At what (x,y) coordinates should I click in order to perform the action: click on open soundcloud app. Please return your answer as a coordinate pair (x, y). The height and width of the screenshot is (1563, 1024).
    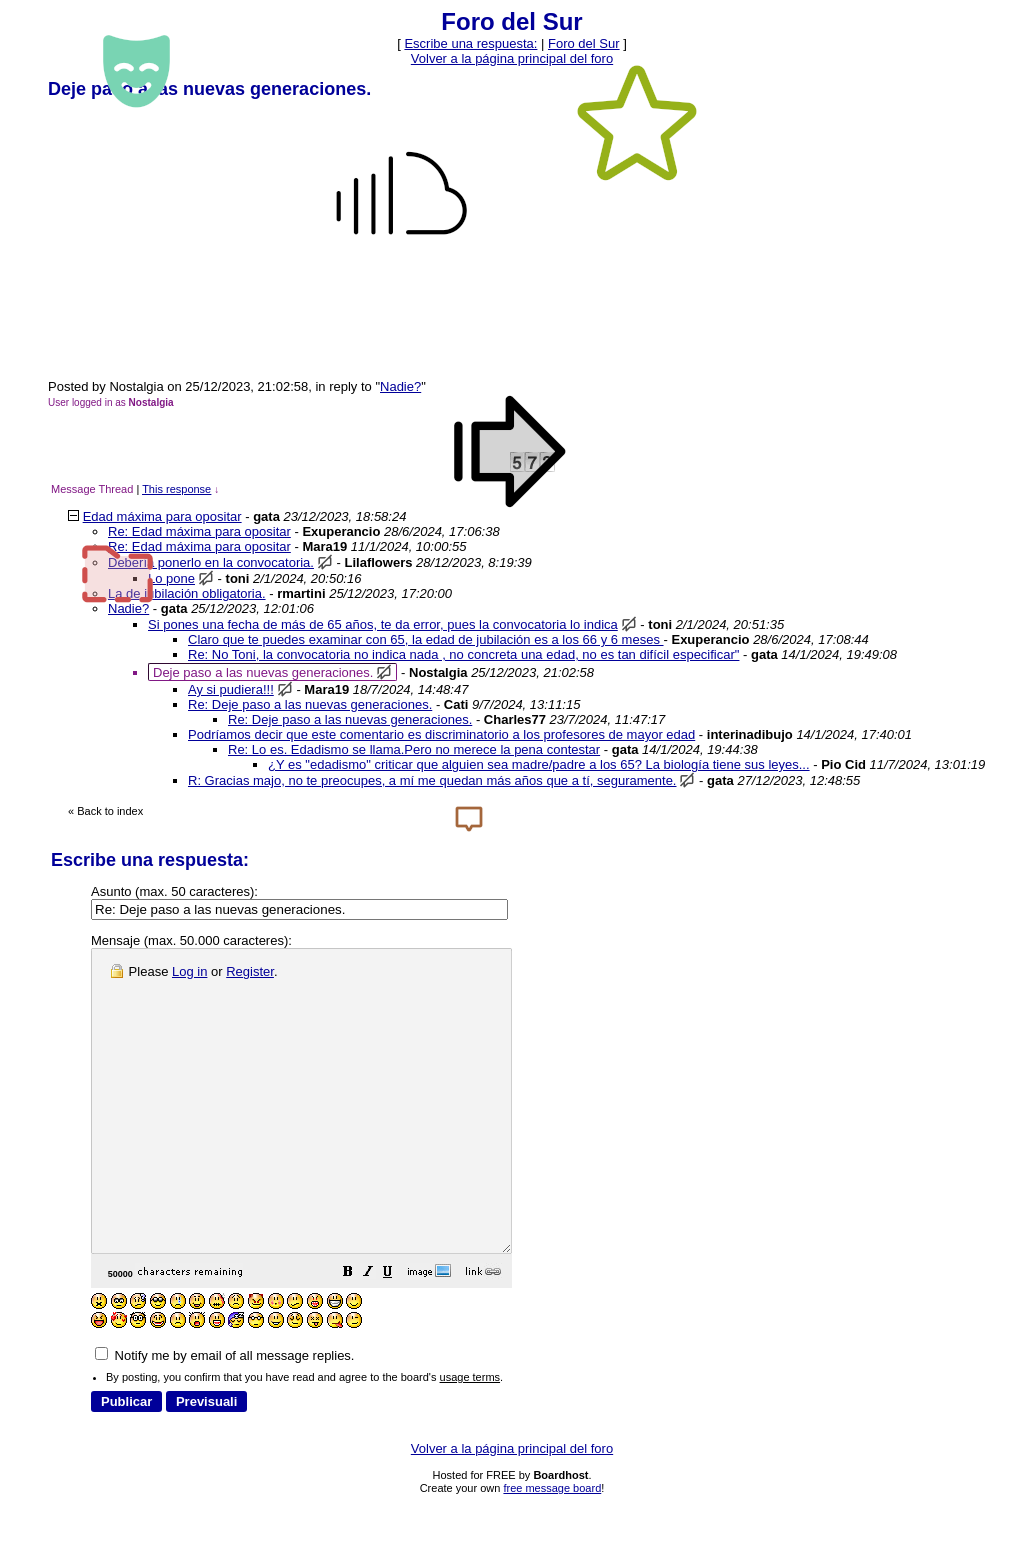
    Looking at the image, I should click on (399, 197).